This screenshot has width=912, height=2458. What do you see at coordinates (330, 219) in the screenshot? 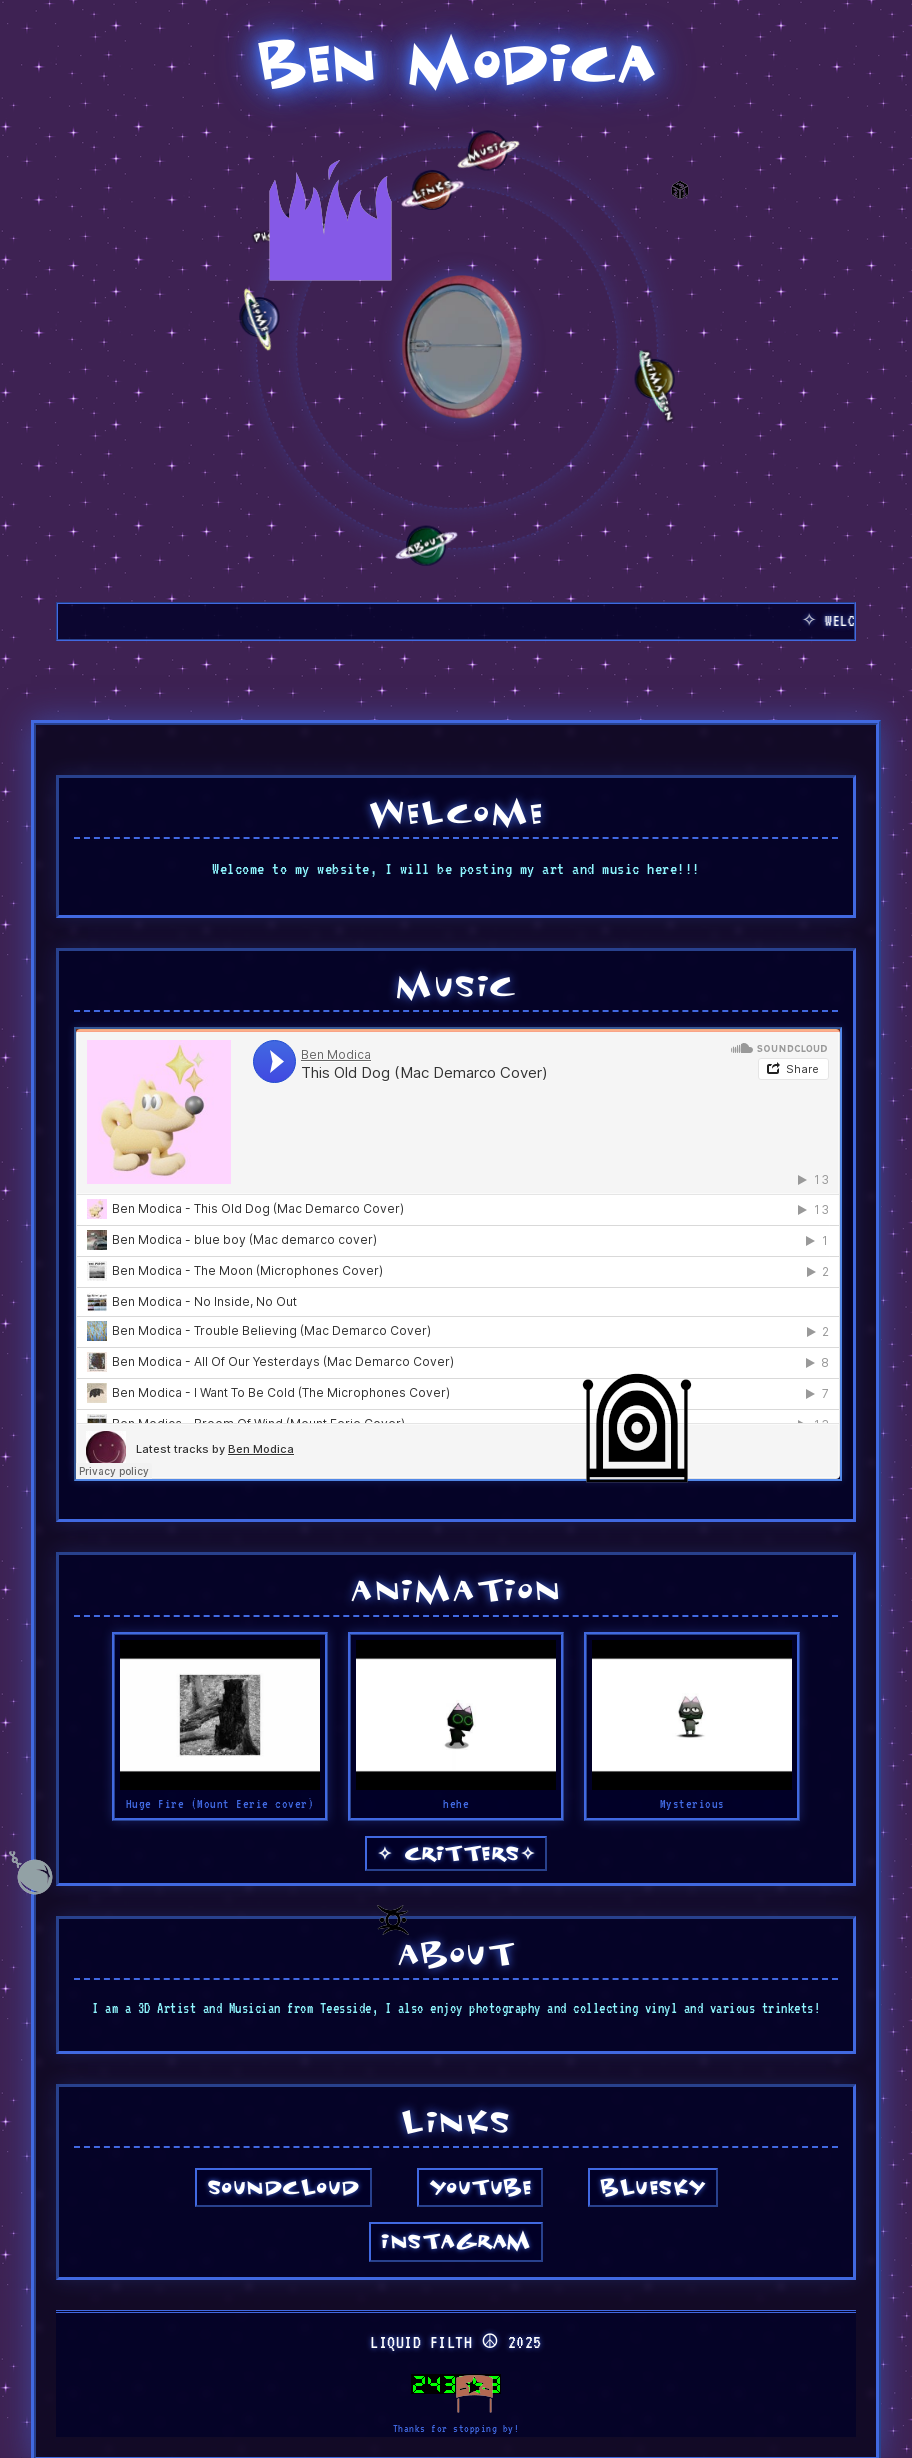
I see `access firewall or security settings` at bounding box center [330, 219].